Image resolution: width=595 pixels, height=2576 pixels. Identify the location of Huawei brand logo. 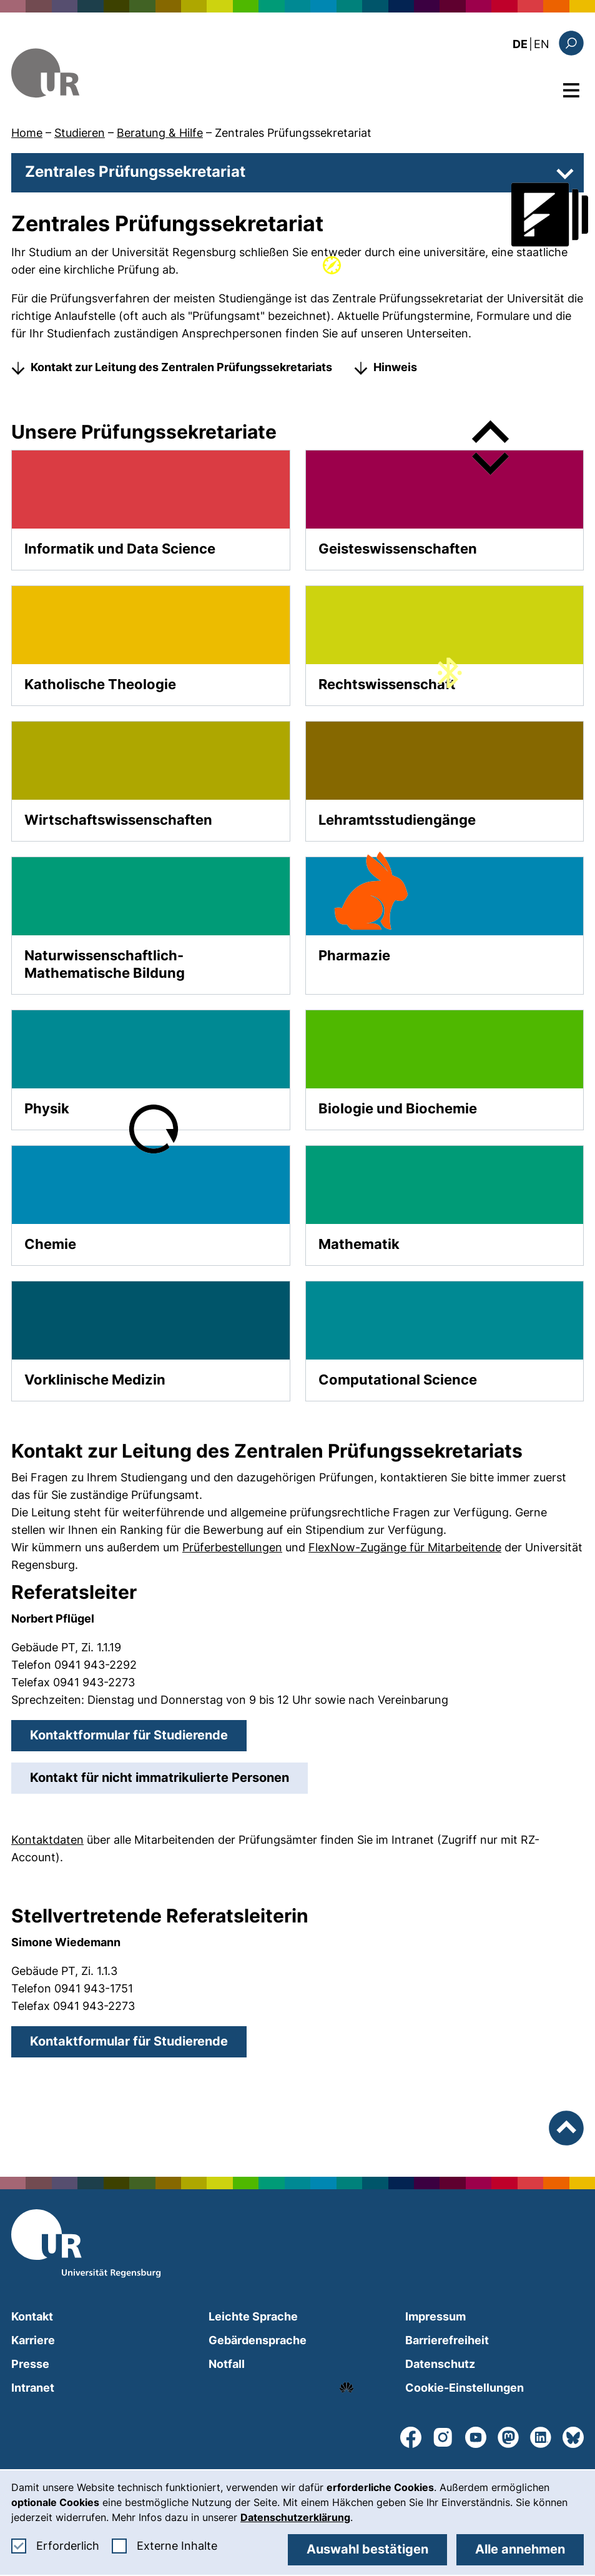
(347, 2387).